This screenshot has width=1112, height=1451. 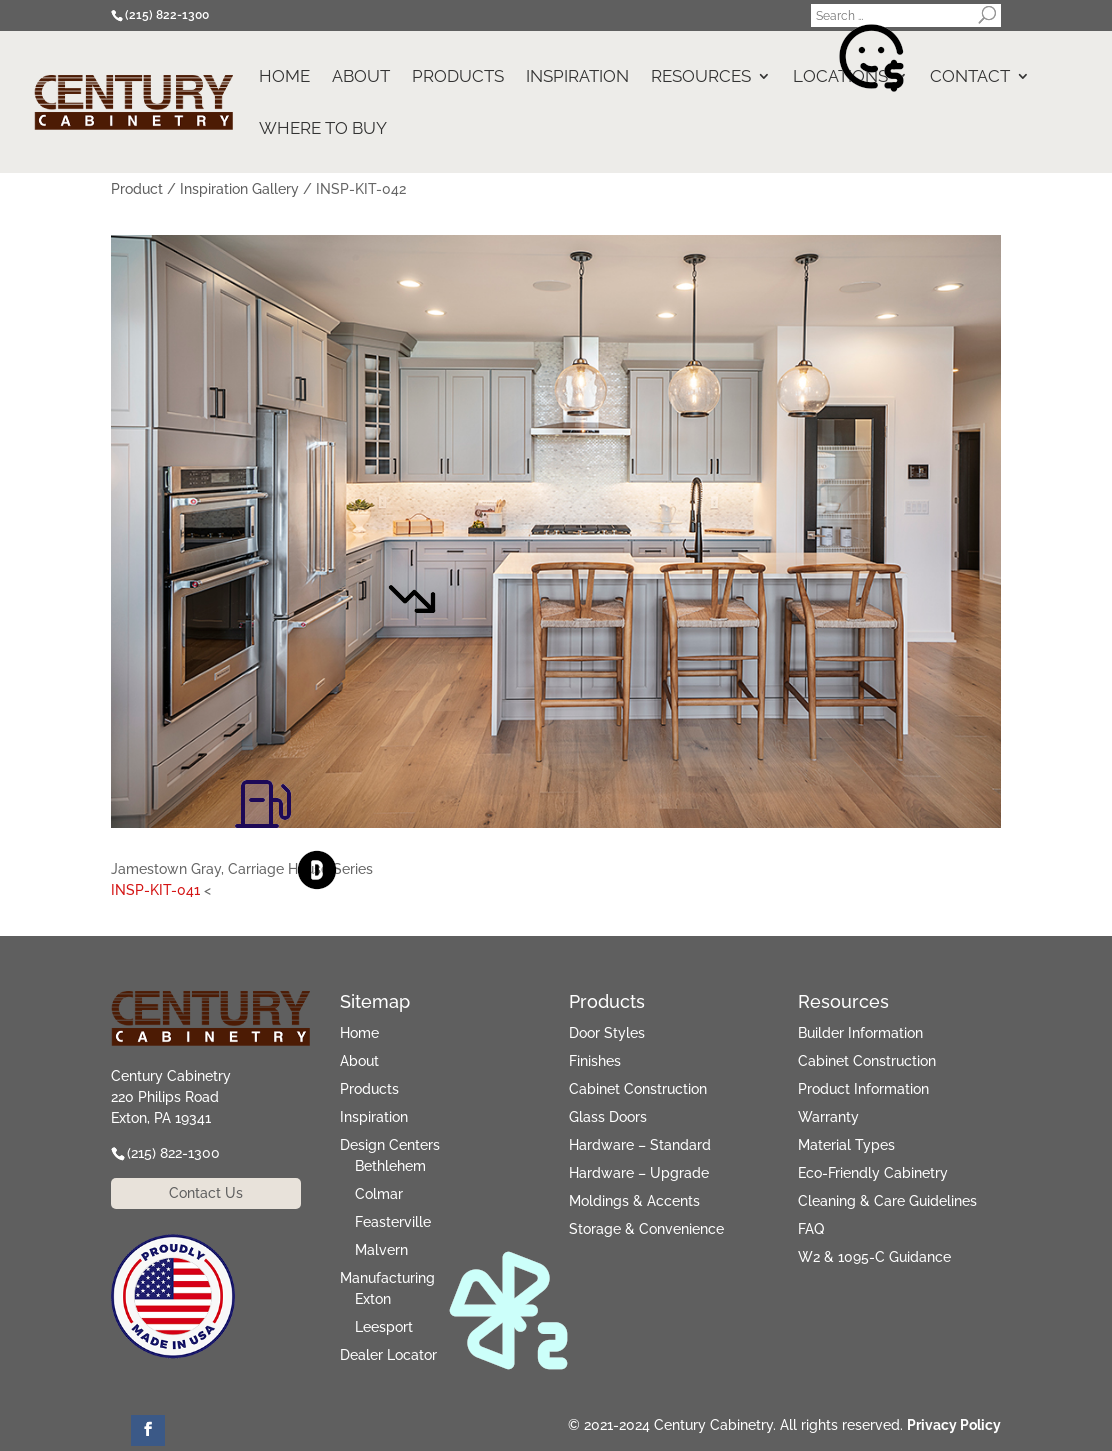 What do you see at coordinates (871, 56) in the screenshot?
I see `view account balance or earnings` at bounding box center [871, 56].